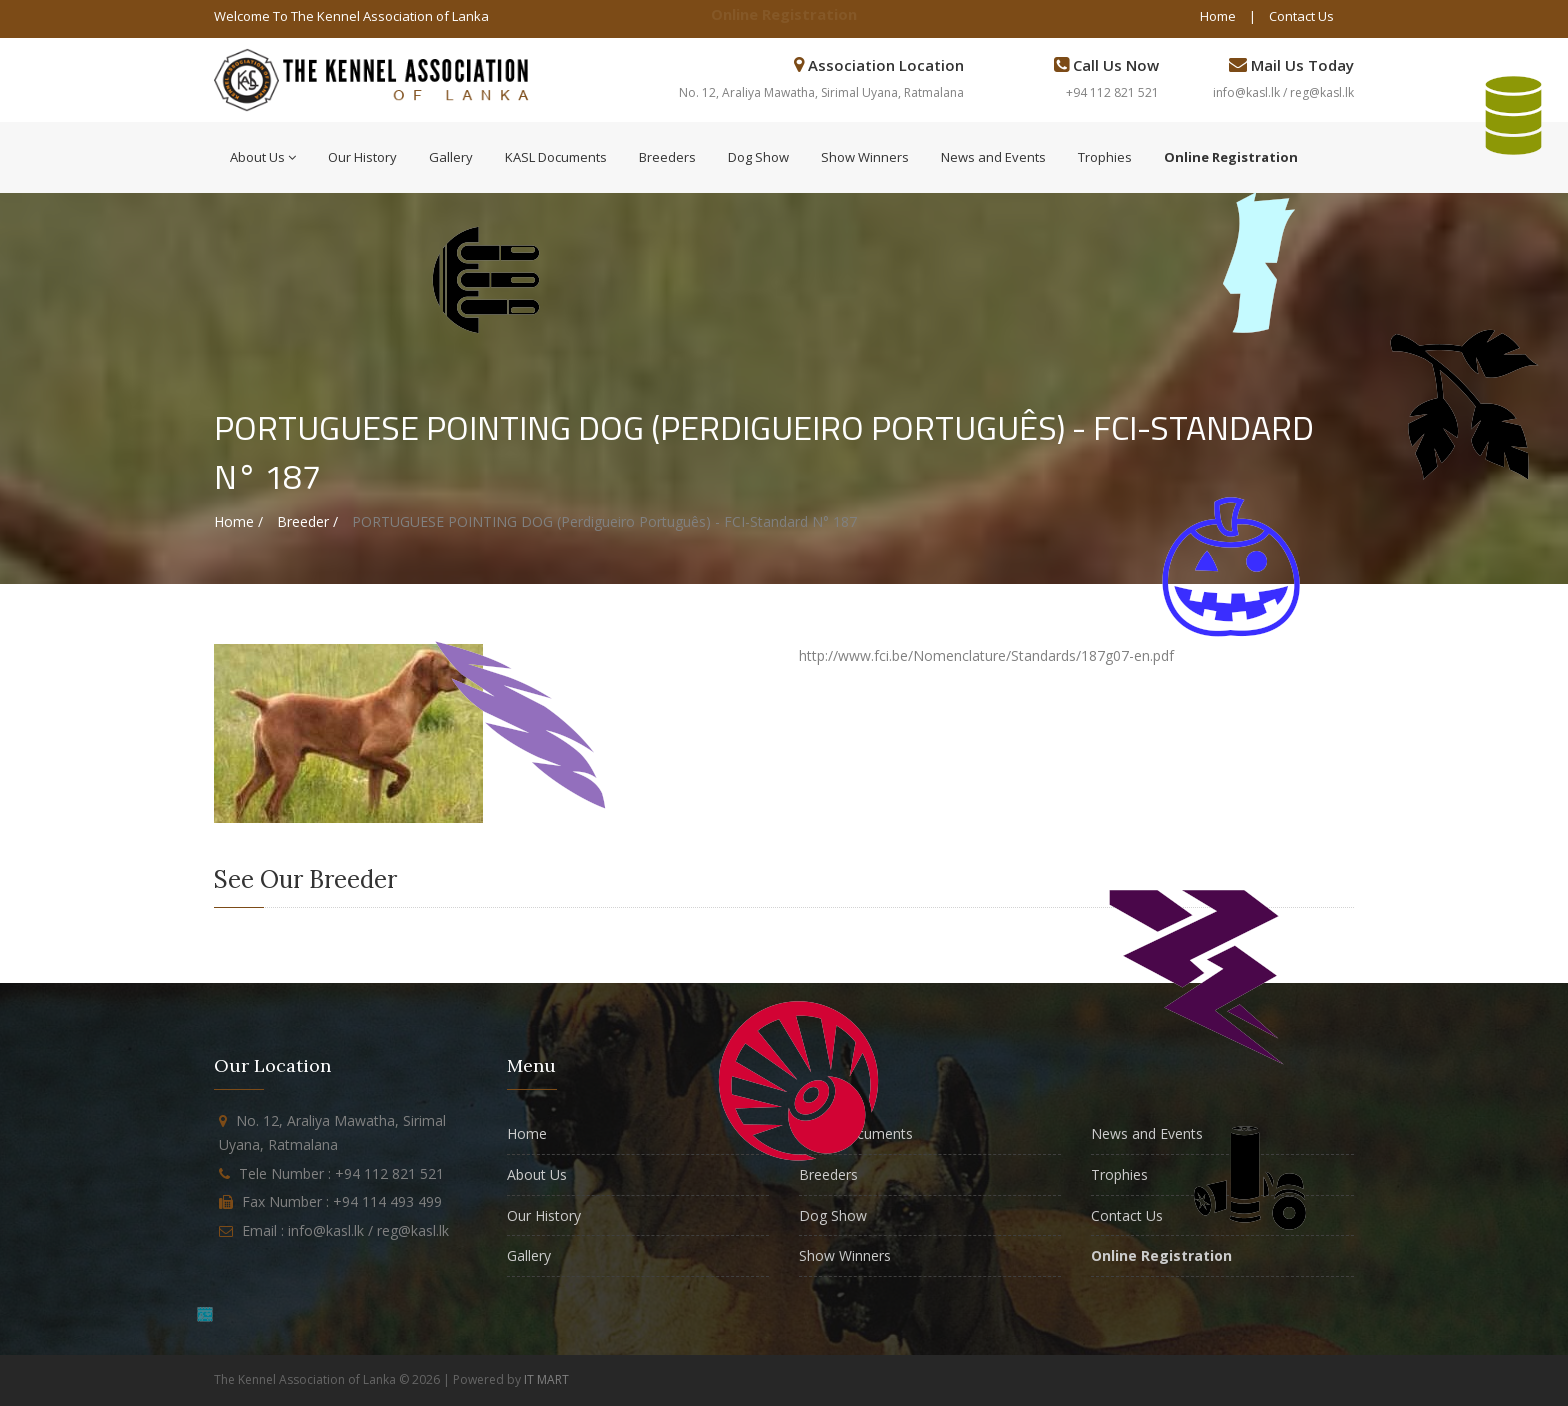  What do you see at coordinates (1196, 977) in the screenshot?
I see `activate lightning or electric ability` at bounding box center [1196, 977].